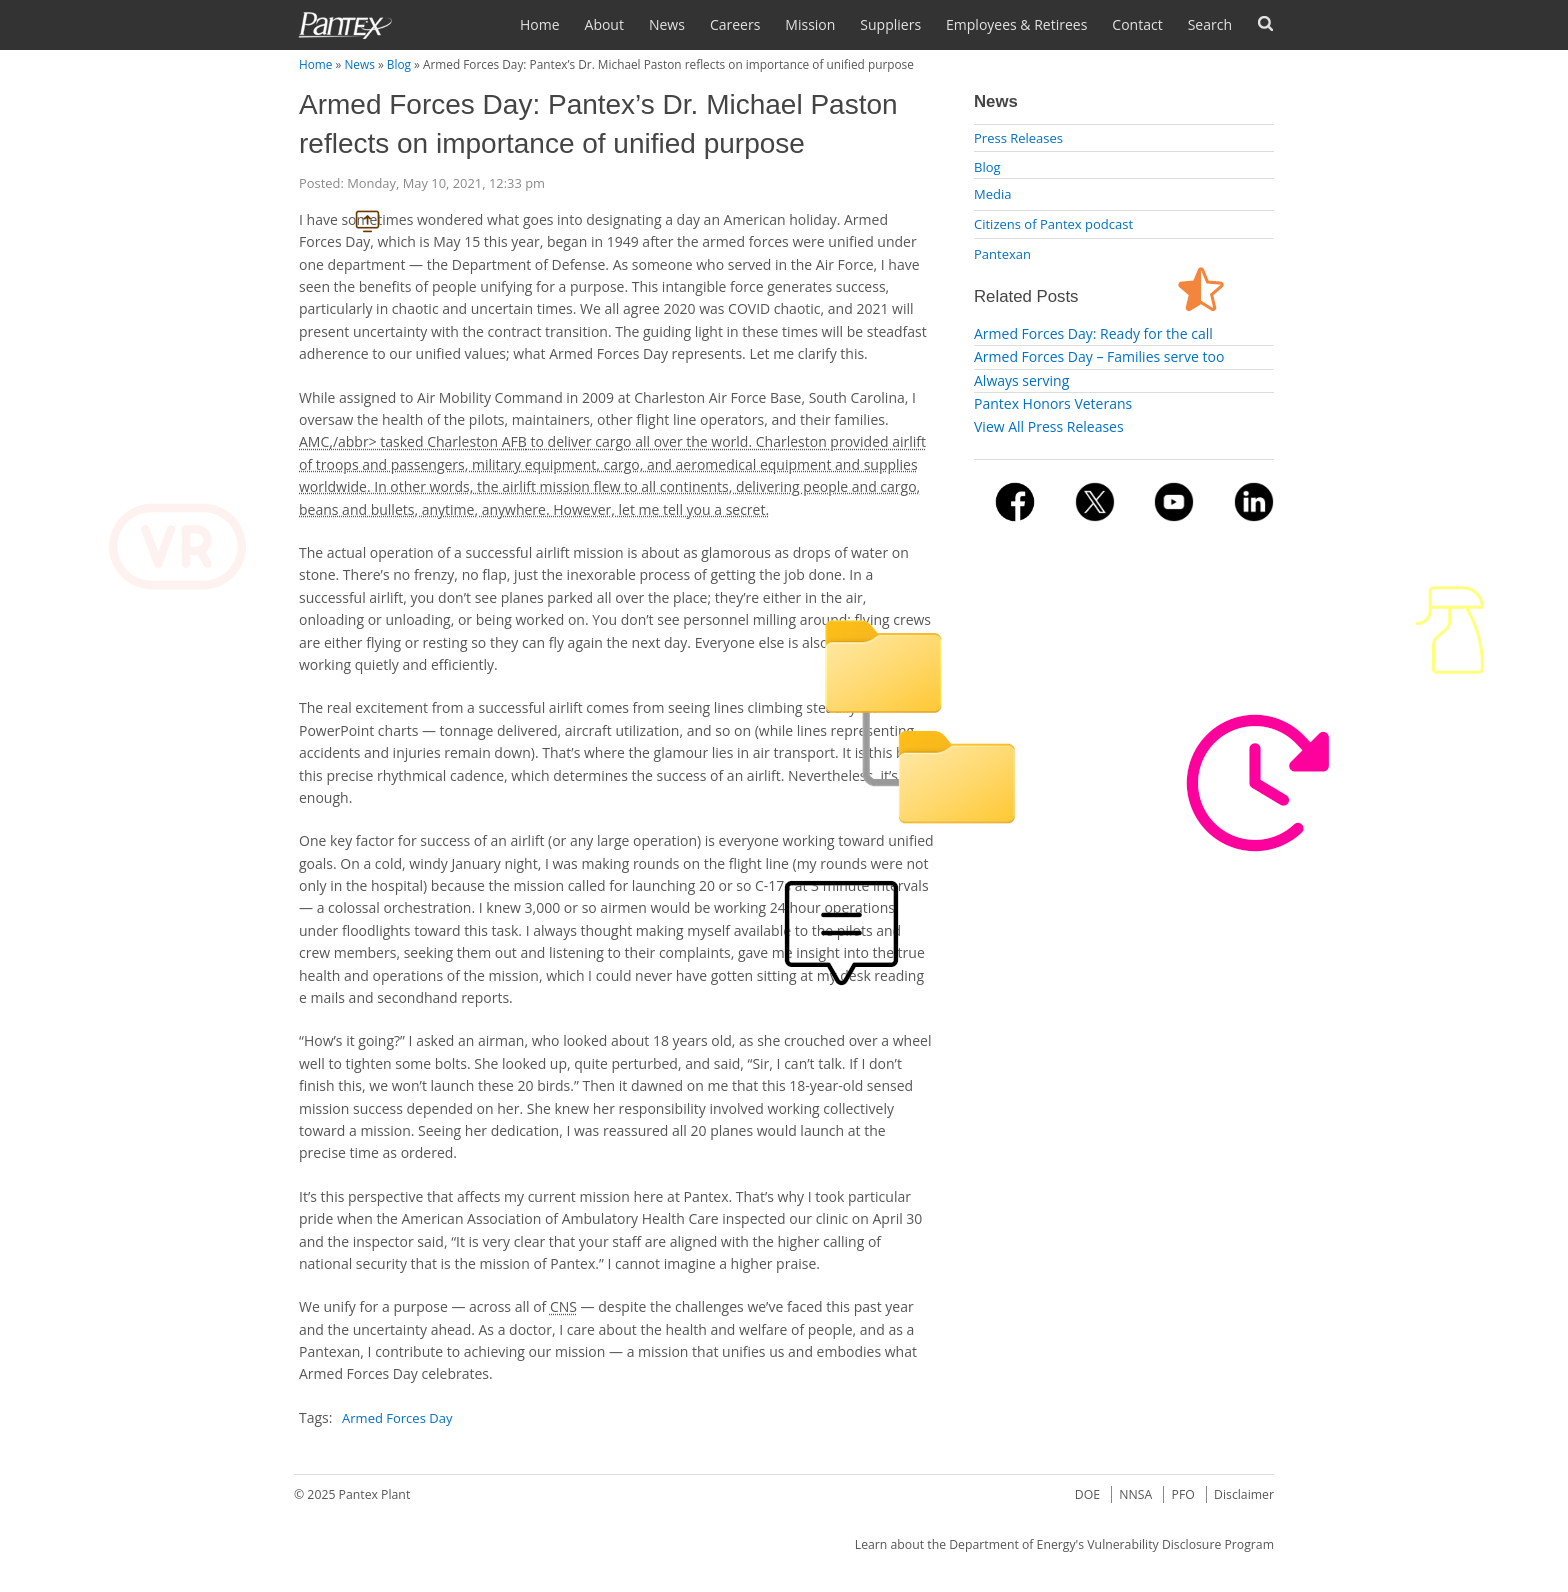  What do you see at coordinates (926, 721) in the screenshot?
I see `view folder hierarchy or directory structure` at bounding box center [926, 721].